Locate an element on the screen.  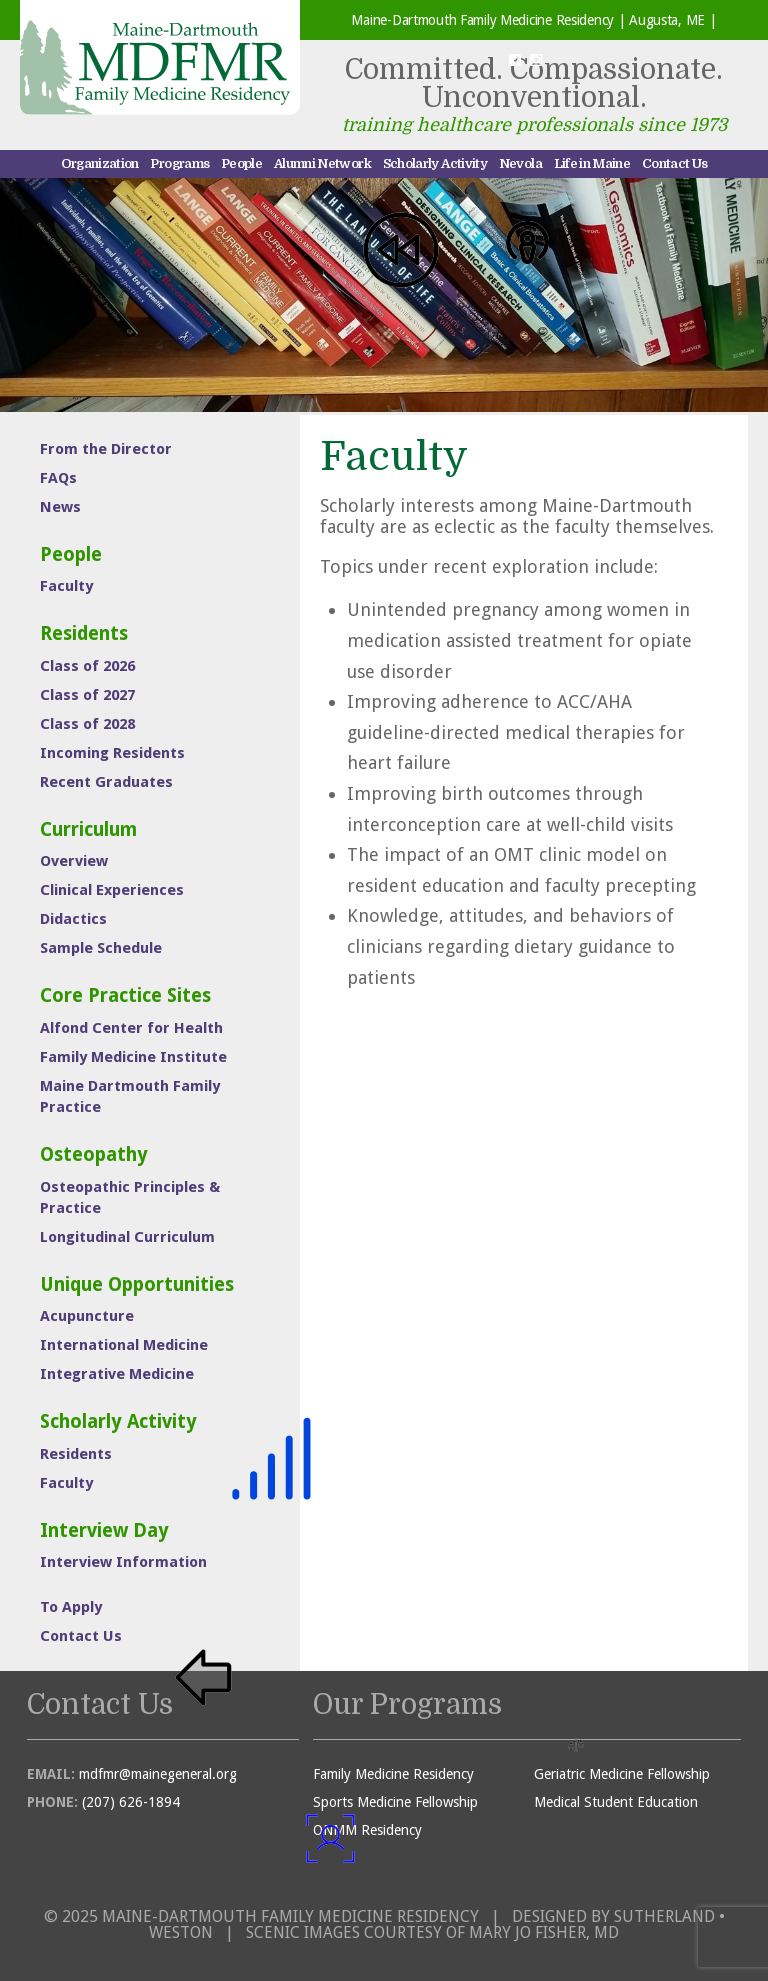
focus on or locate a specific user is located at coordinates (330, 1838).